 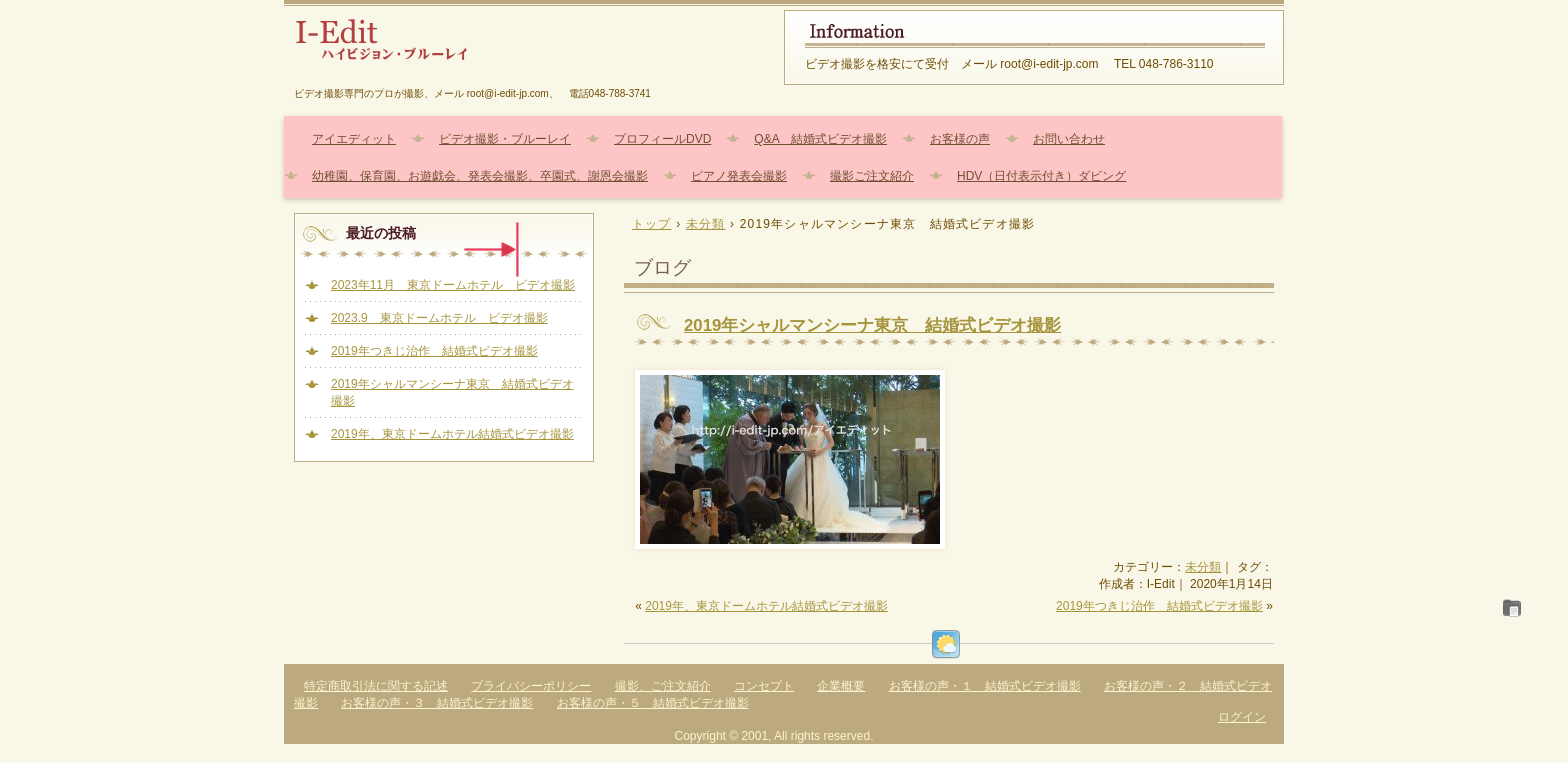 What do you see at coordinates (1512, 608) in the screenshot?
I see `open a document from file browser` at bounding box center [1512, 608].